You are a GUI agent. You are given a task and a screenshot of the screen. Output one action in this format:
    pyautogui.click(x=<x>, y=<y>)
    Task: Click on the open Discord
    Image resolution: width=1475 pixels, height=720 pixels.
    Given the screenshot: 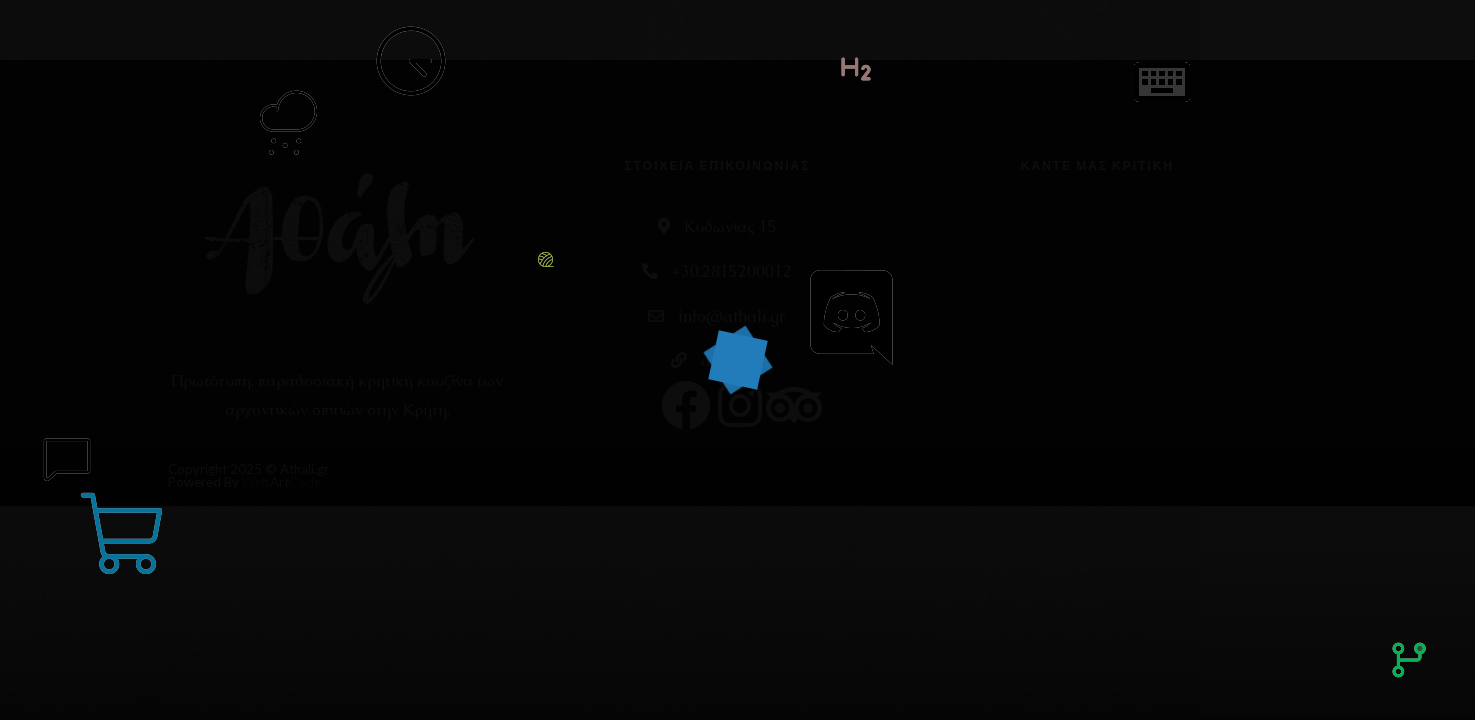 What is the action you would take?
    pyautogui.click(x=851, y=317)
    